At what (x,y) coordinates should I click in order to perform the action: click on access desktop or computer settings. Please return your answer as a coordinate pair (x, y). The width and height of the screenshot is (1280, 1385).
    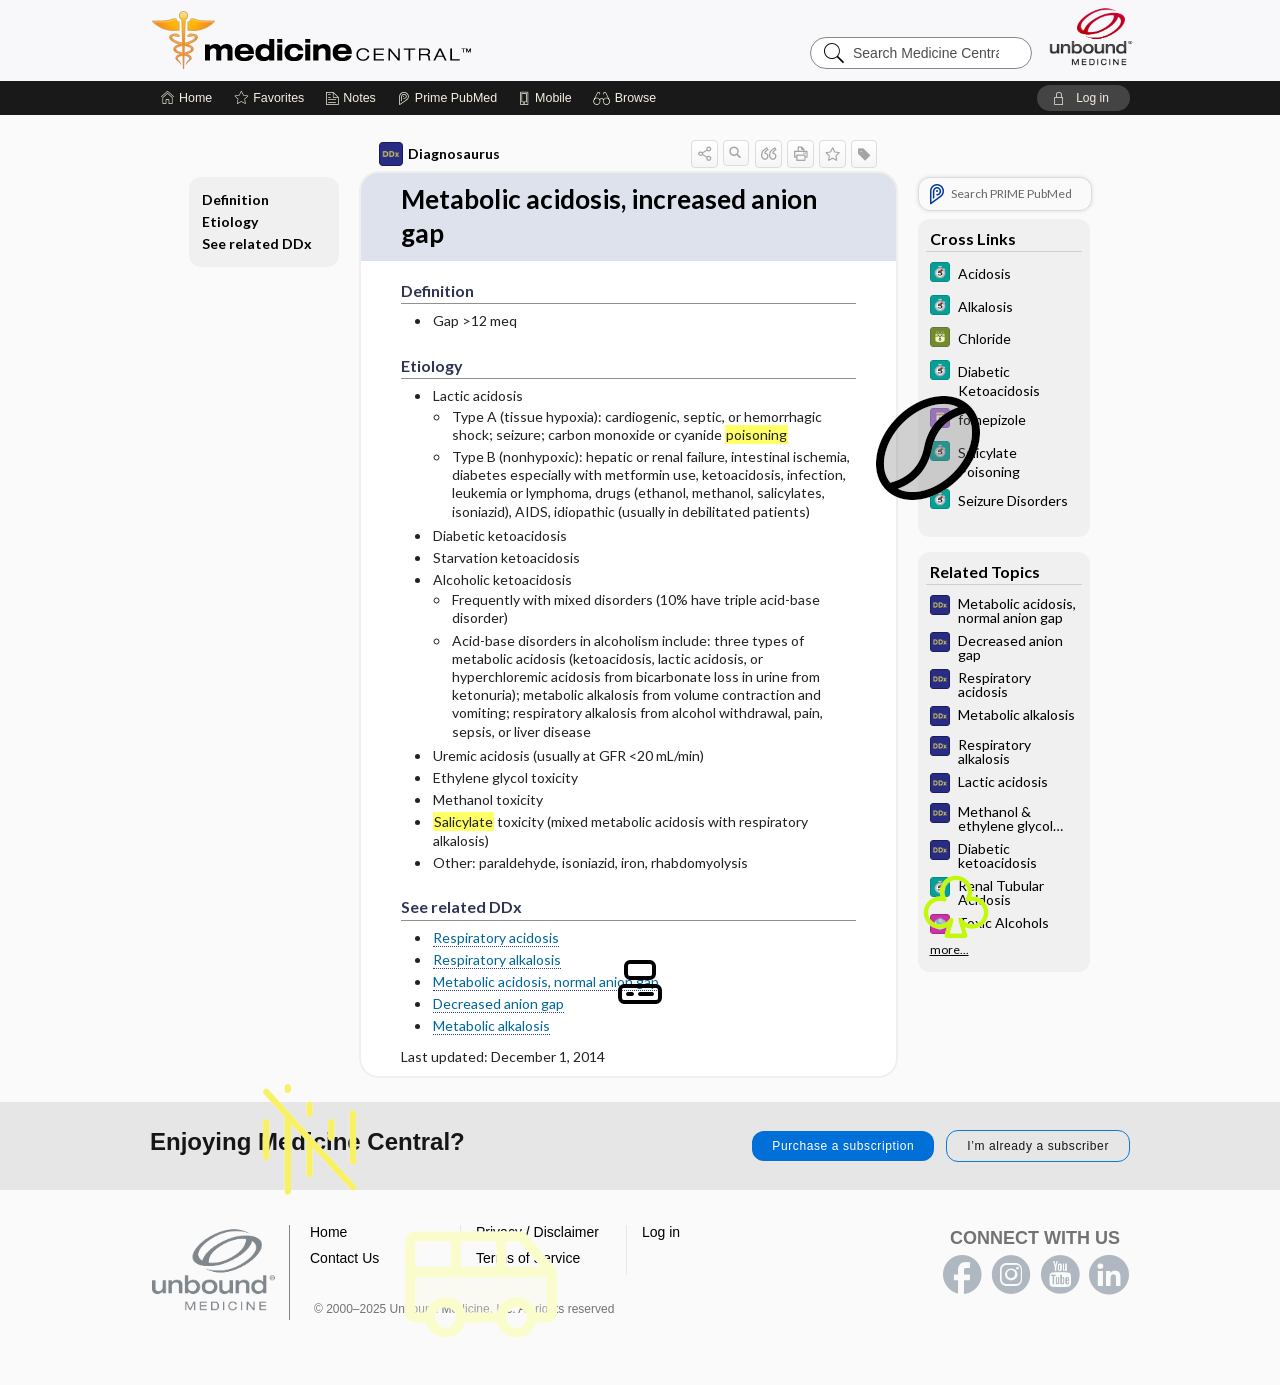
    Looking at the image, I should click on (640, 982).